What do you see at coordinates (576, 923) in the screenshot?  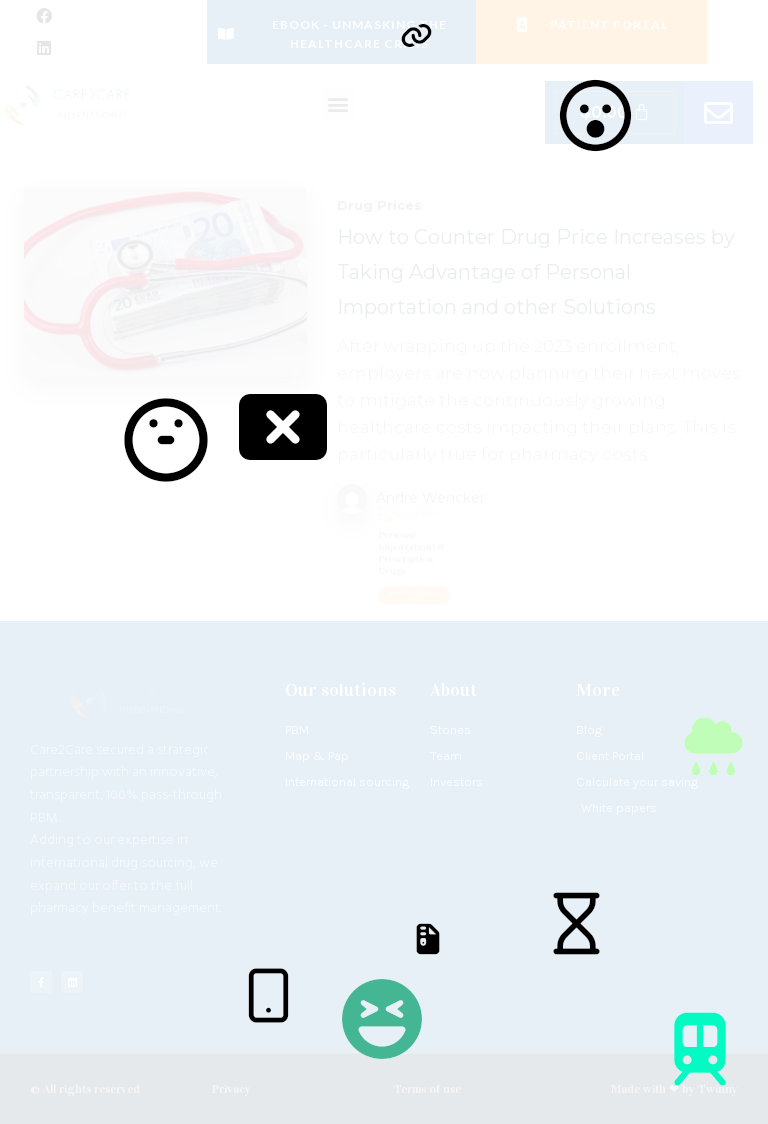 I see `indicates loading or processing in progress` at bounding box center [576, 923].